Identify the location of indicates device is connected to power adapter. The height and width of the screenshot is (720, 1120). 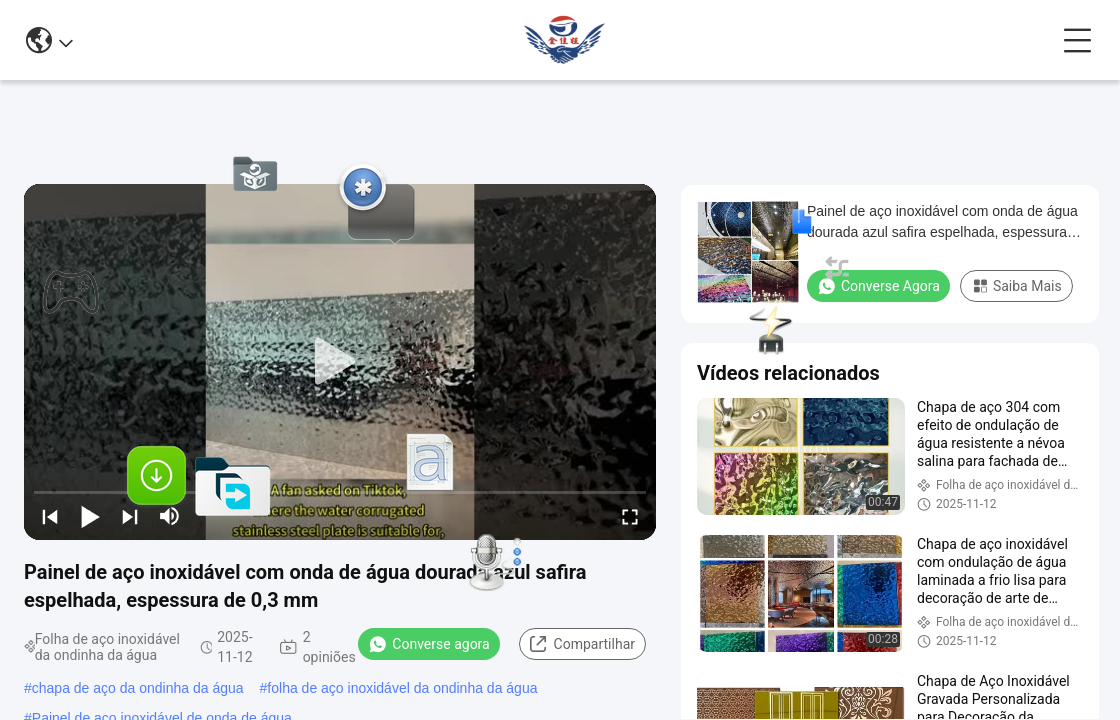
(769, 329).